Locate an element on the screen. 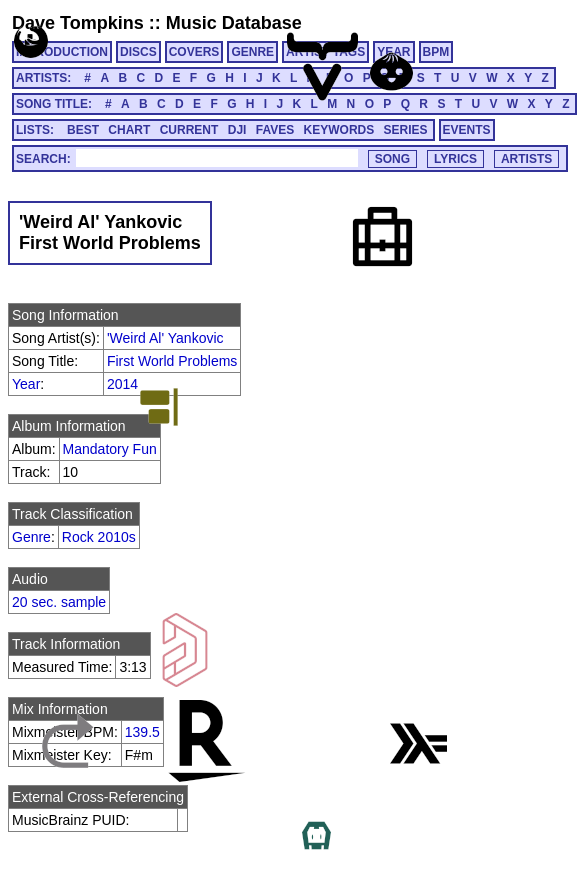  align selected items to the right edge is located at coordinates (159, 407).